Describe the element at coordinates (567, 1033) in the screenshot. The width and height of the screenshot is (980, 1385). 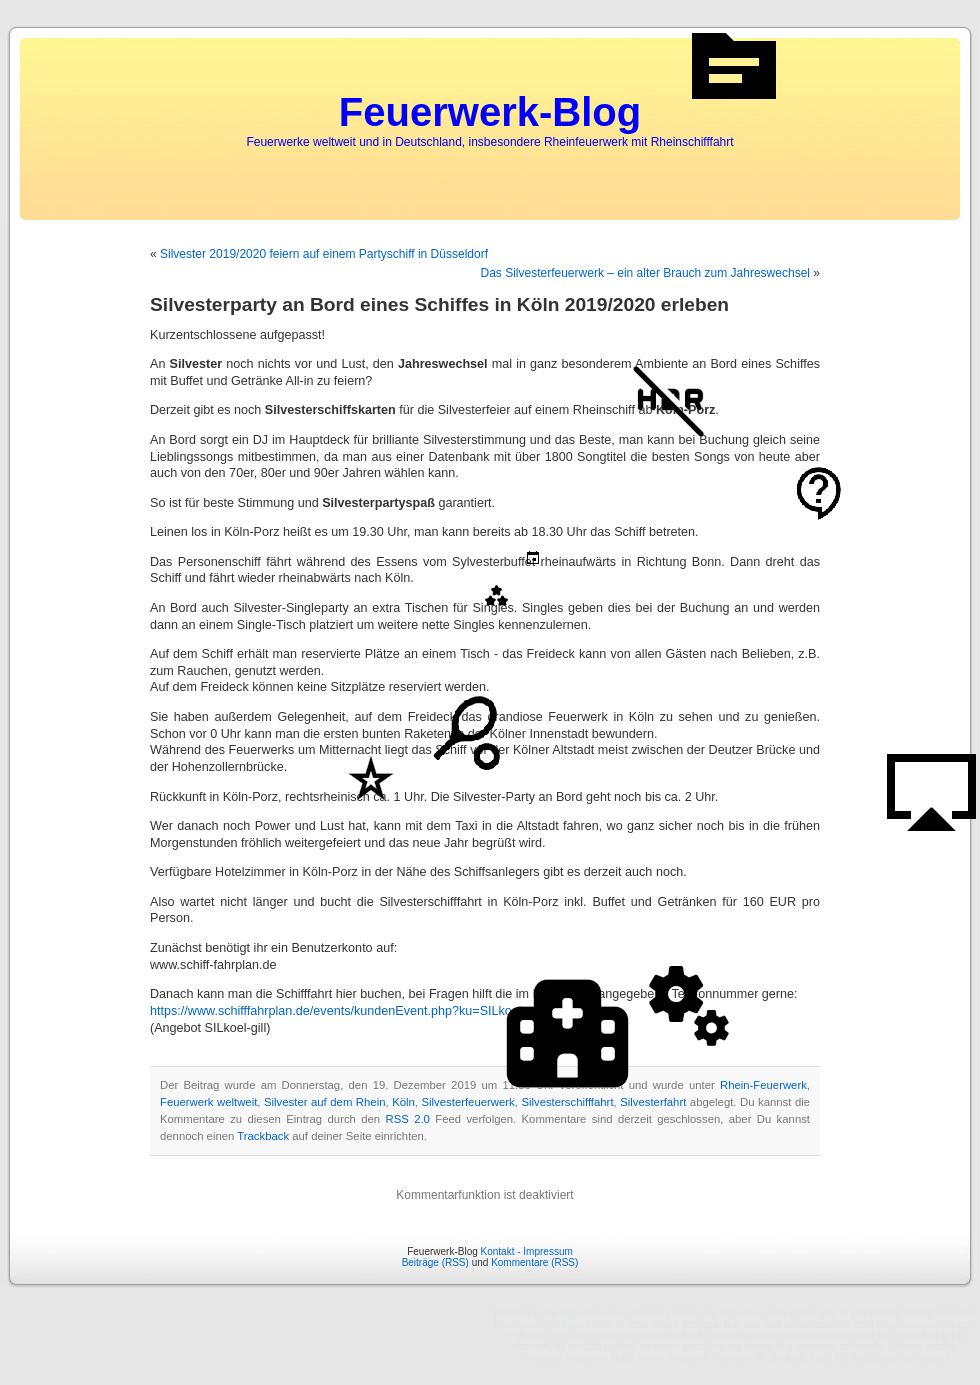
I see `find nearby hospitals or medical facilities` at that location.